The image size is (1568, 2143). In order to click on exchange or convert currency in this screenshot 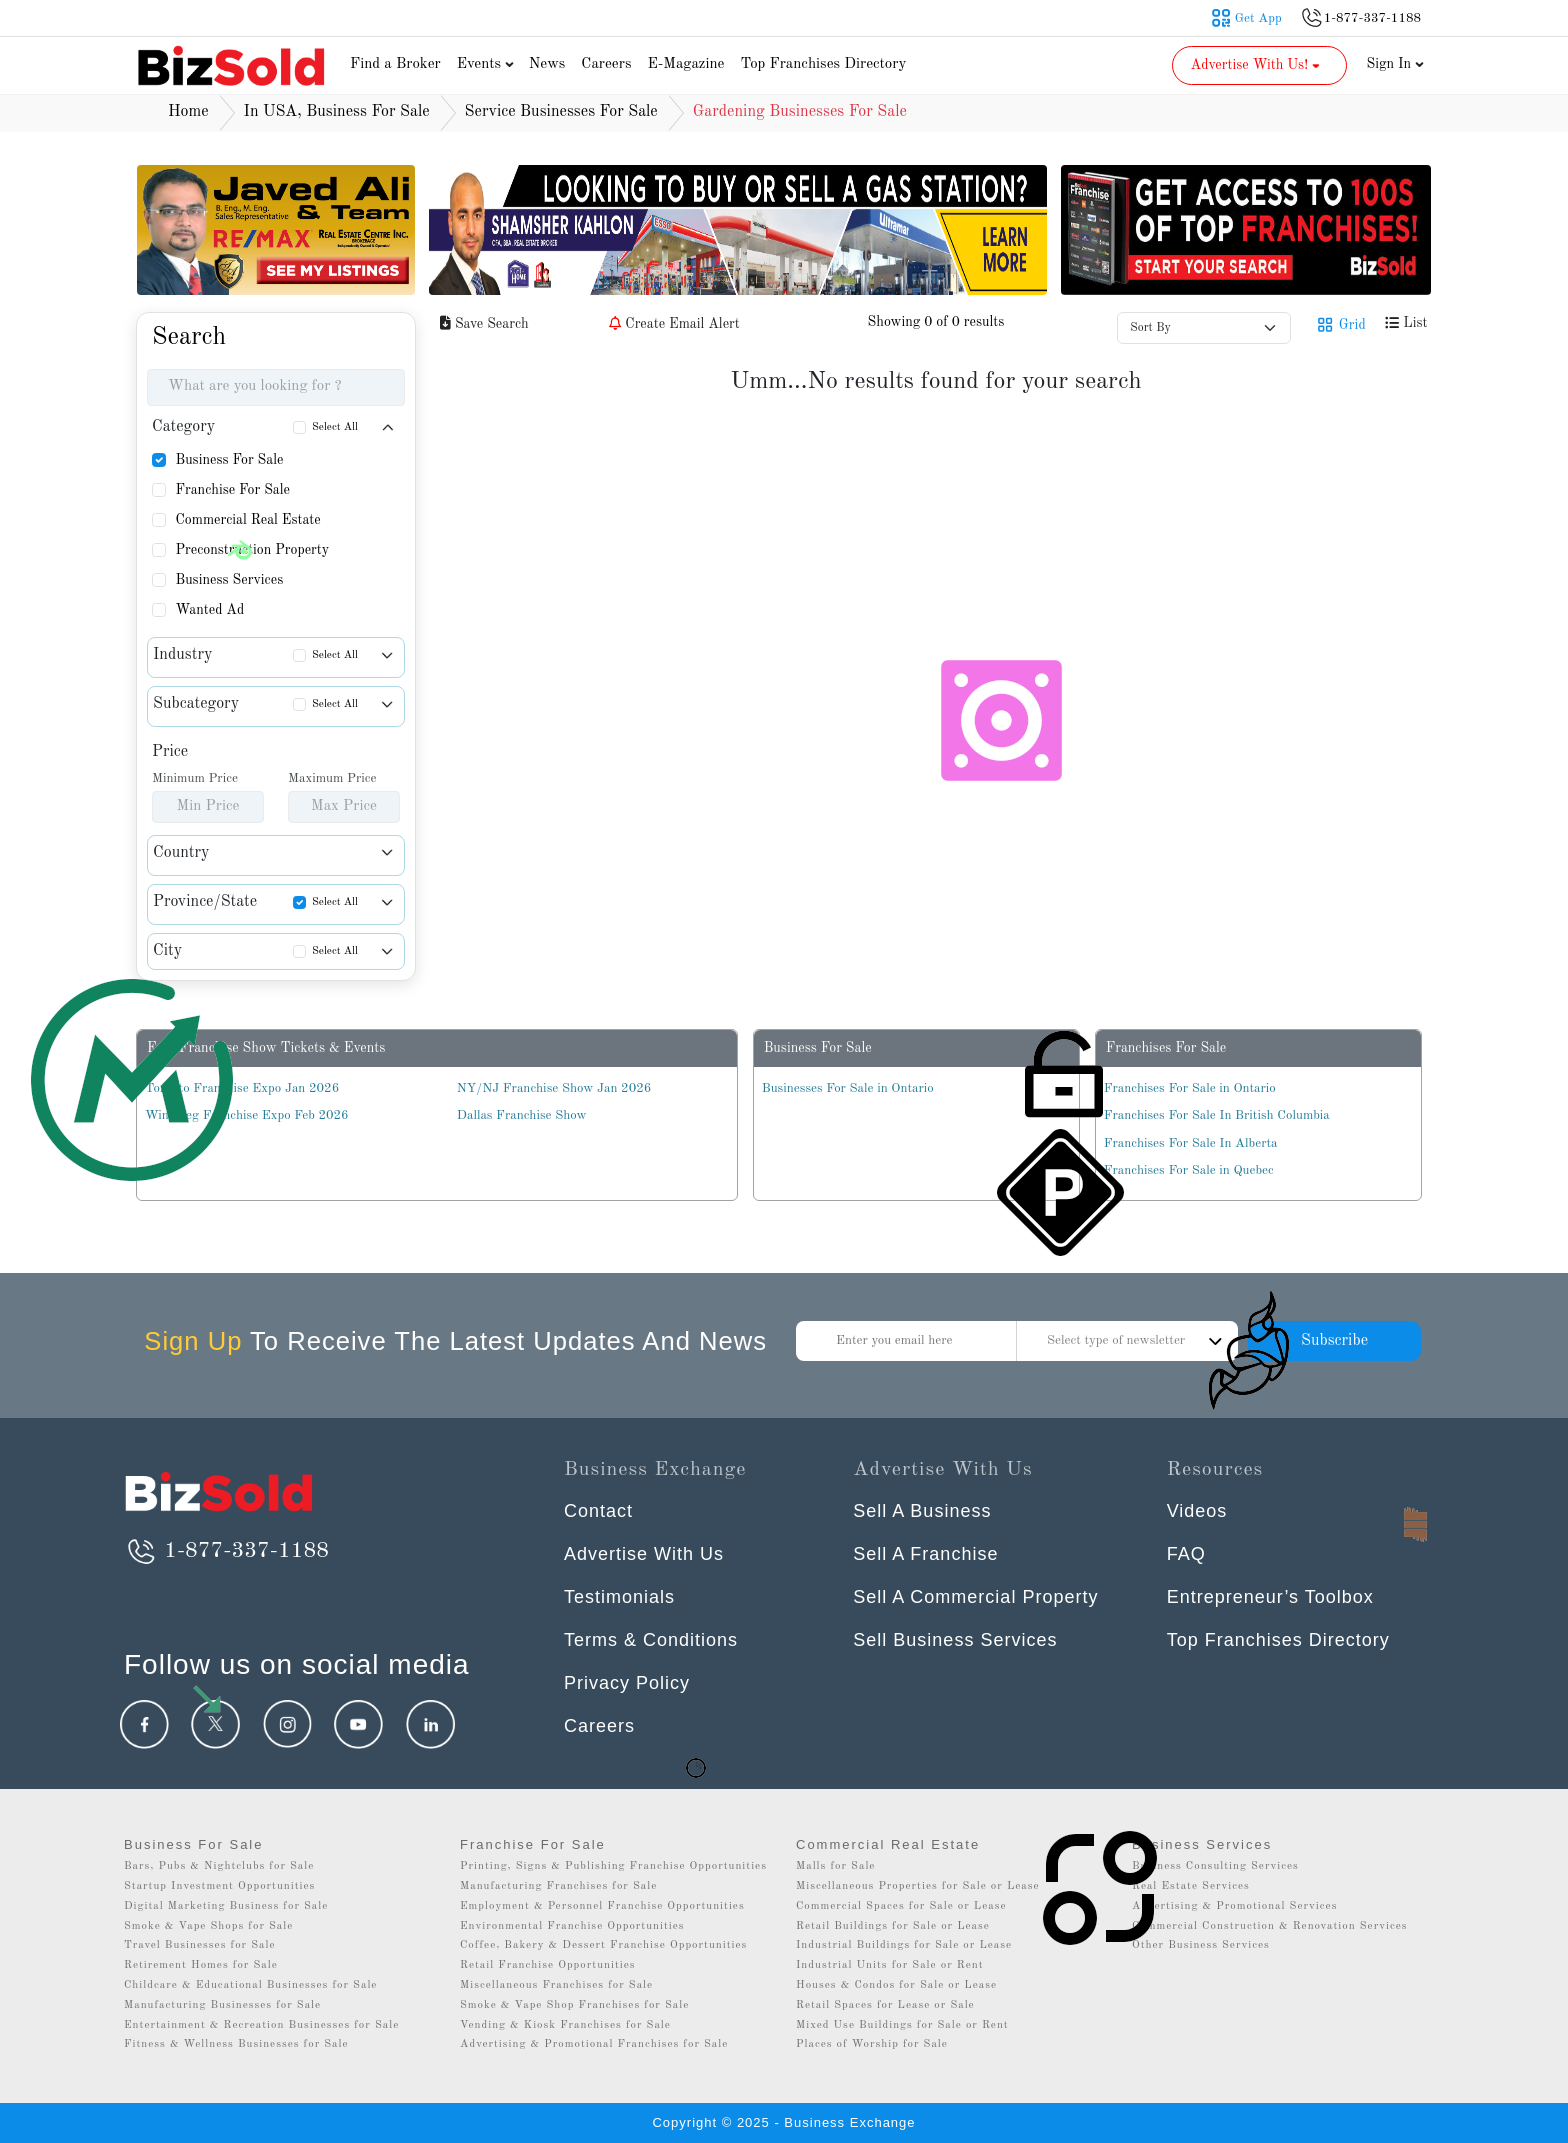, I will do `click(1100, 1888)`.